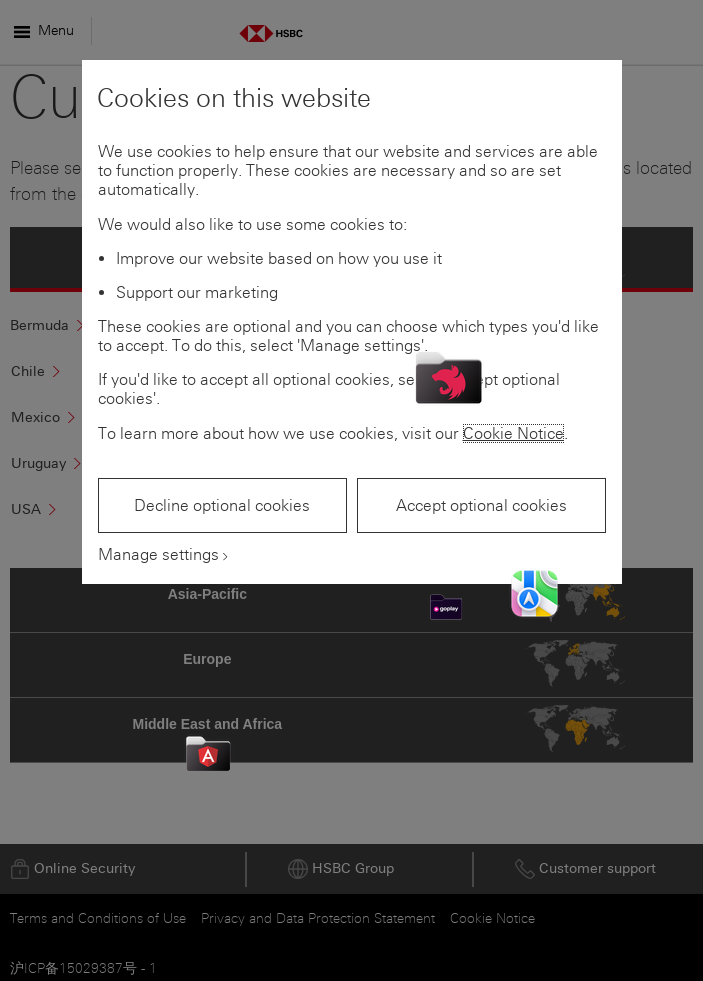  What do you see at coordinates (448, 379) in the screenshot?
I see `open NestJS project folder` at bounding box center [448, 379].